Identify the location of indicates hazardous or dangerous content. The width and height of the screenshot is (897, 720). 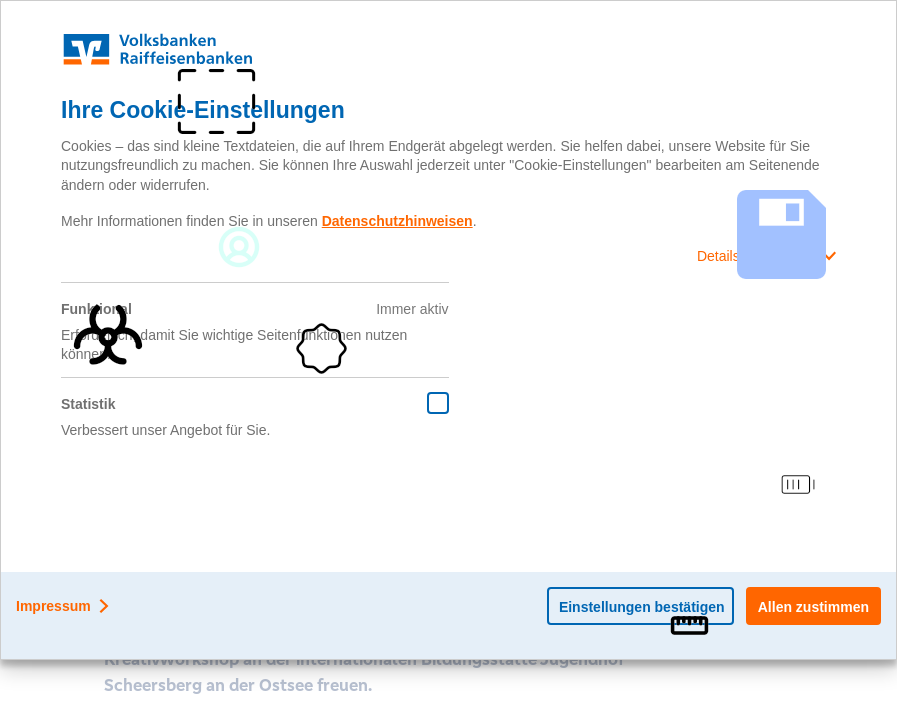
(108, 337).